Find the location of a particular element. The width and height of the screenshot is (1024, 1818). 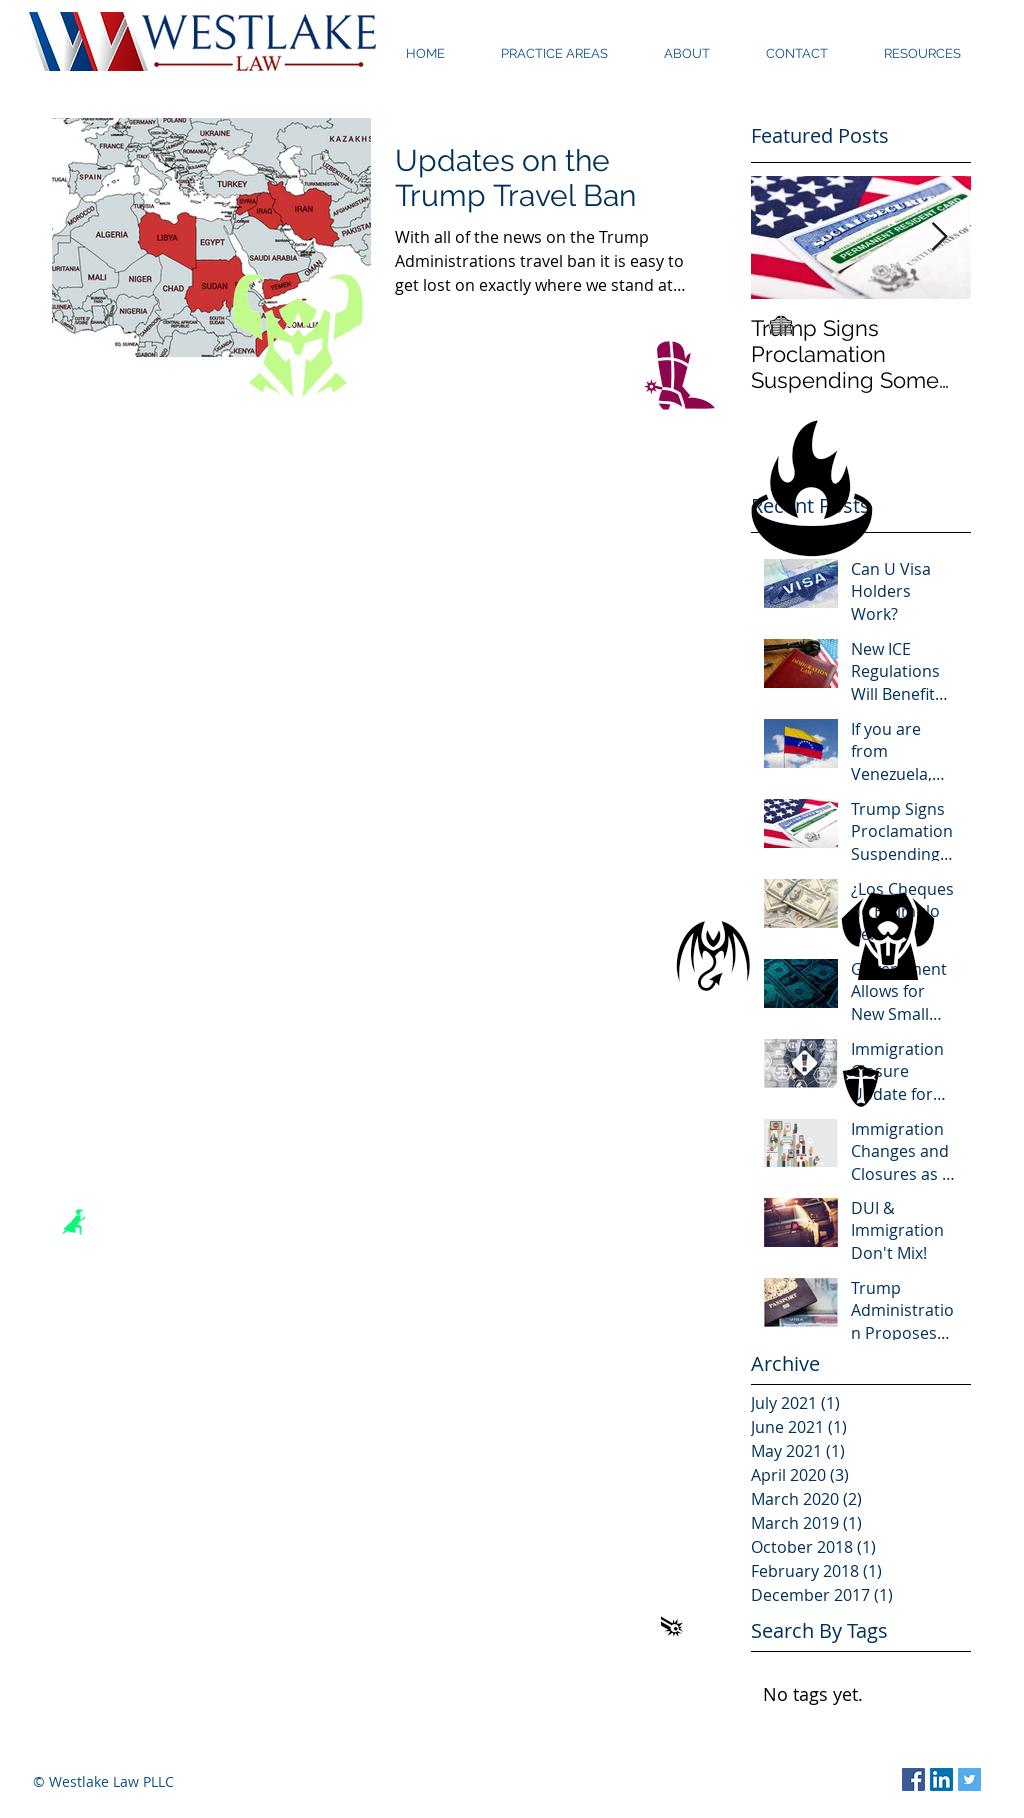

select western or cowboy-themed content is located at coordinates (679, 375).